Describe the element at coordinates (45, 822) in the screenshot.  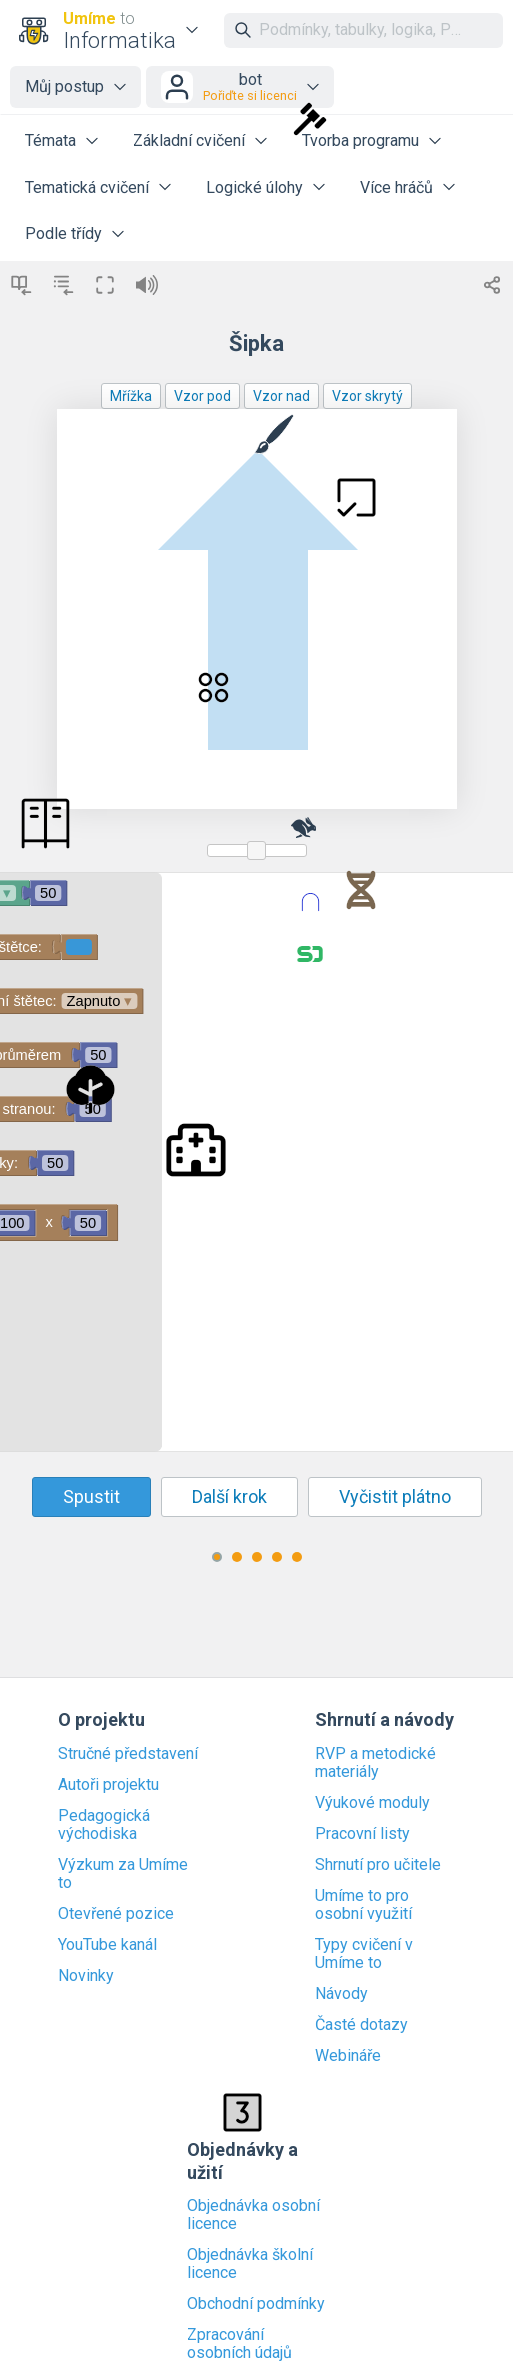
I see `access storage lockers` at that location.